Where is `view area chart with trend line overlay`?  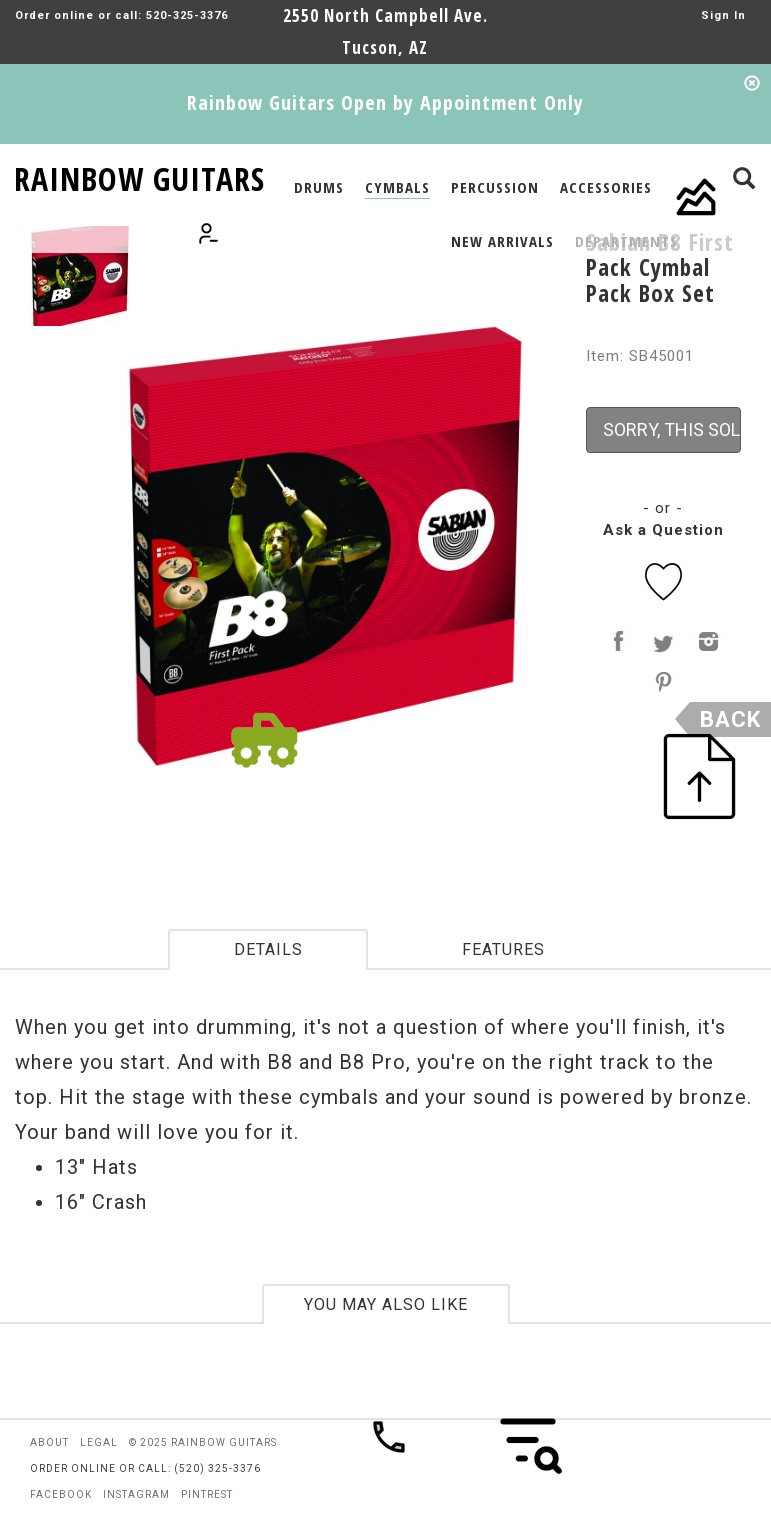 view area chart with trend line overlay is located at coordinates (696, 198).